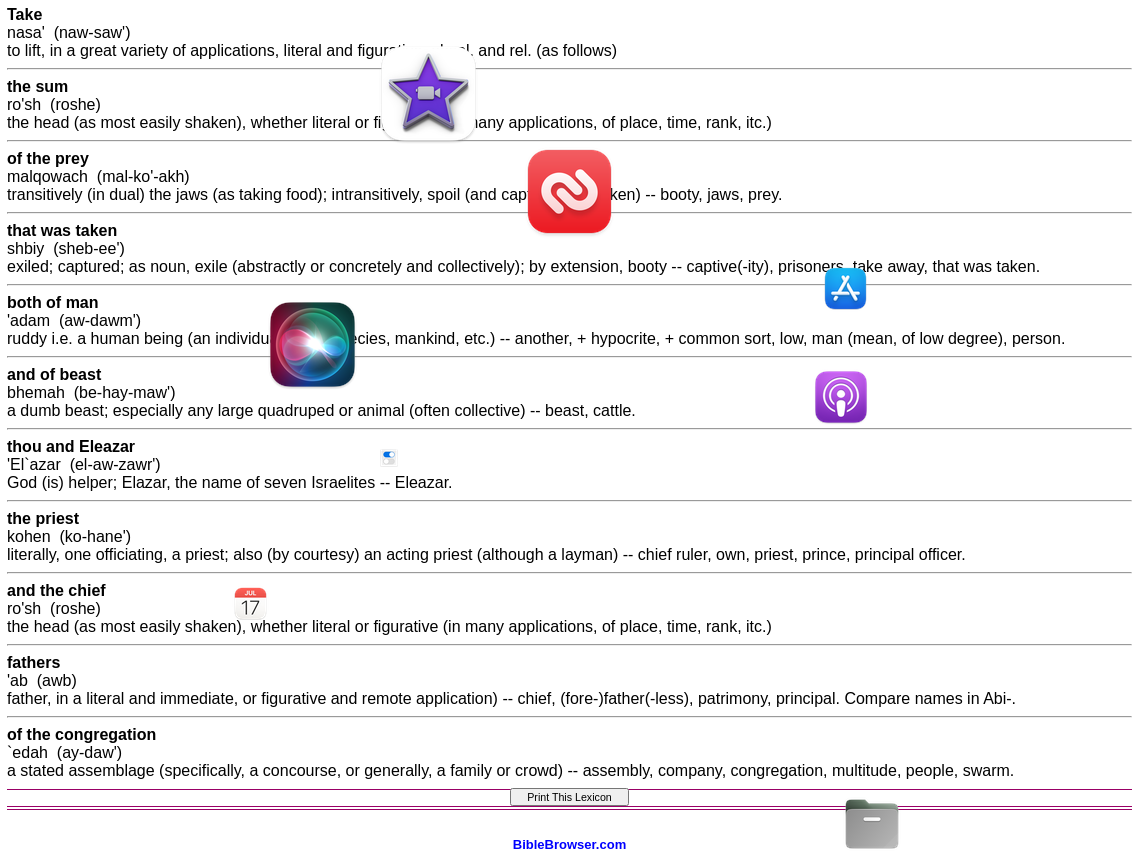 The width and height of the screenshot is (1139, 856). I want to click on open gnome tweaks to customize desktop settings, so click(389, 458).